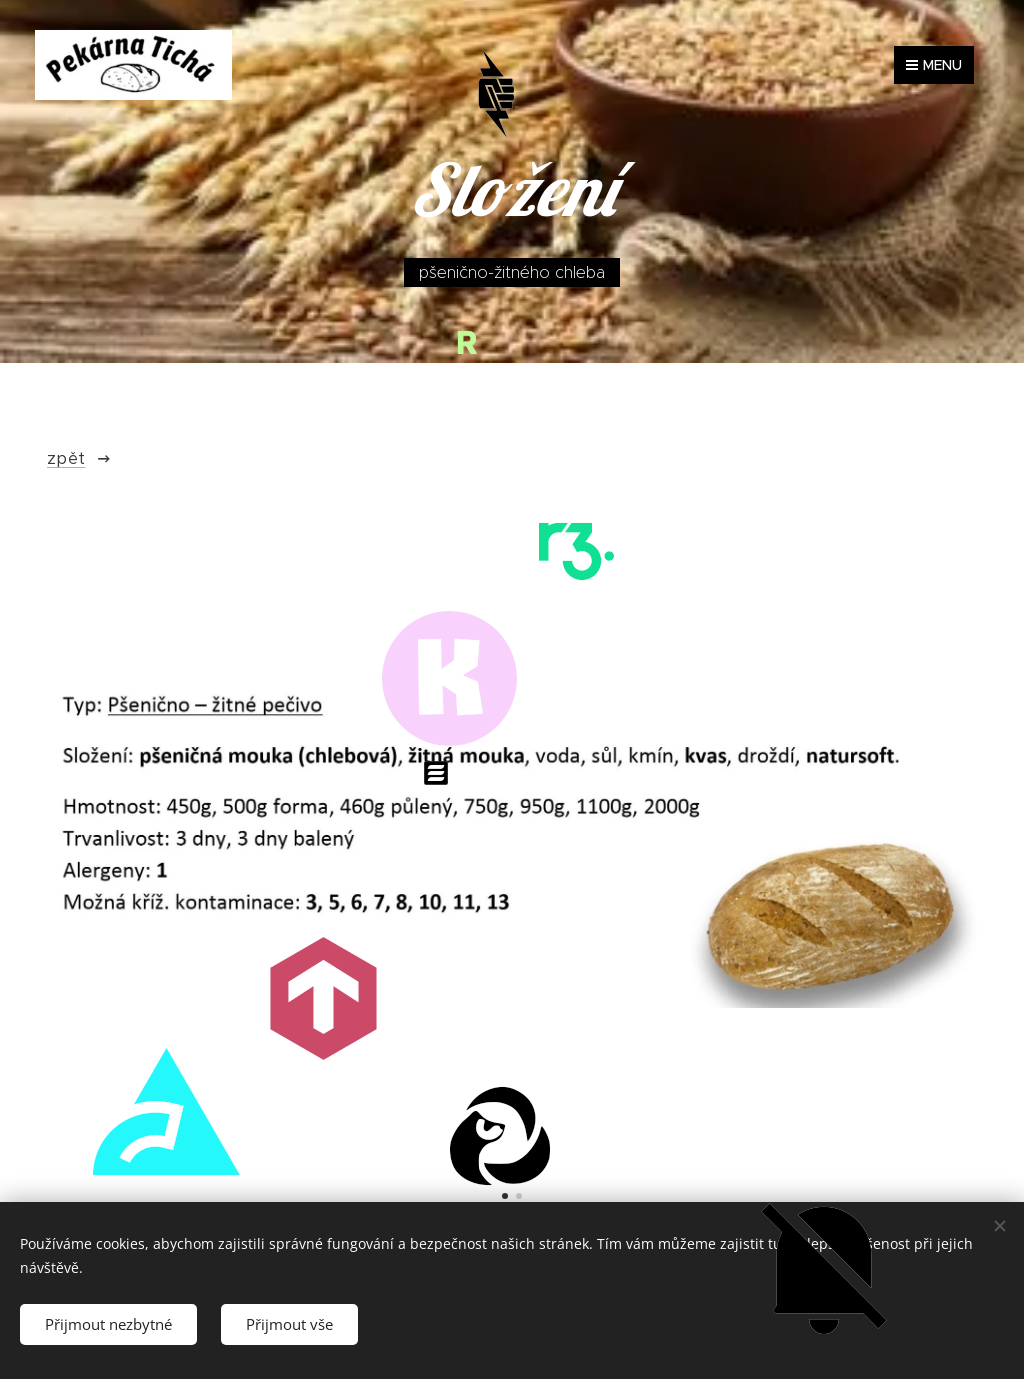  What do you see at coordinates (498, 93) in the screenshot?
I see `pantheon website hosting platform logo` at bounding box center [498, 93].